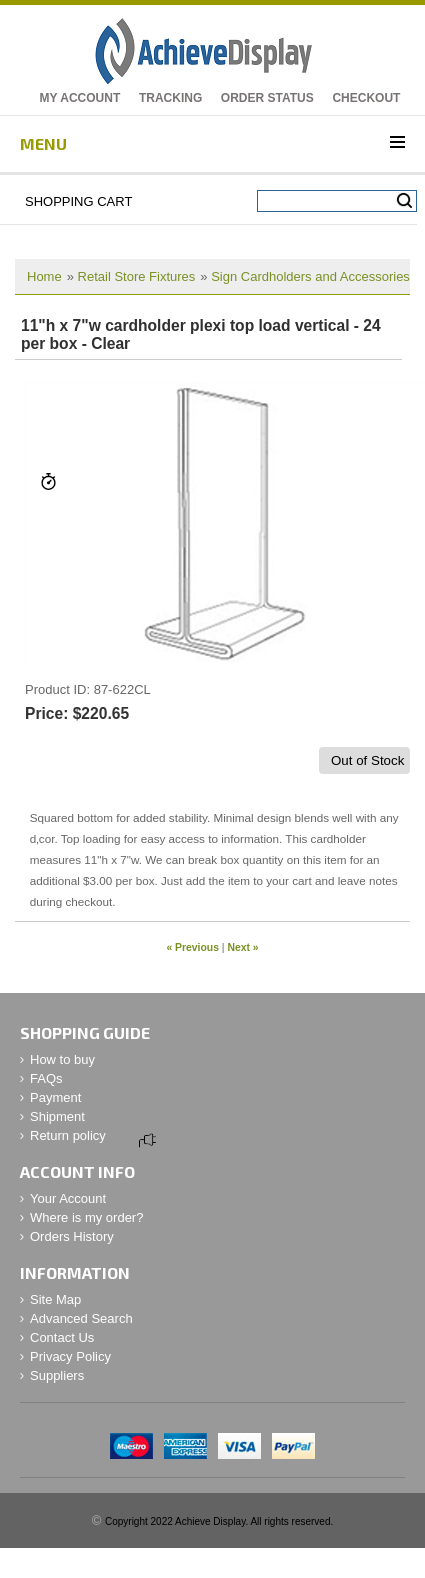 This screenshot has width=425, height=1578. I want to click on start or stop a timer, so click(48, 481).